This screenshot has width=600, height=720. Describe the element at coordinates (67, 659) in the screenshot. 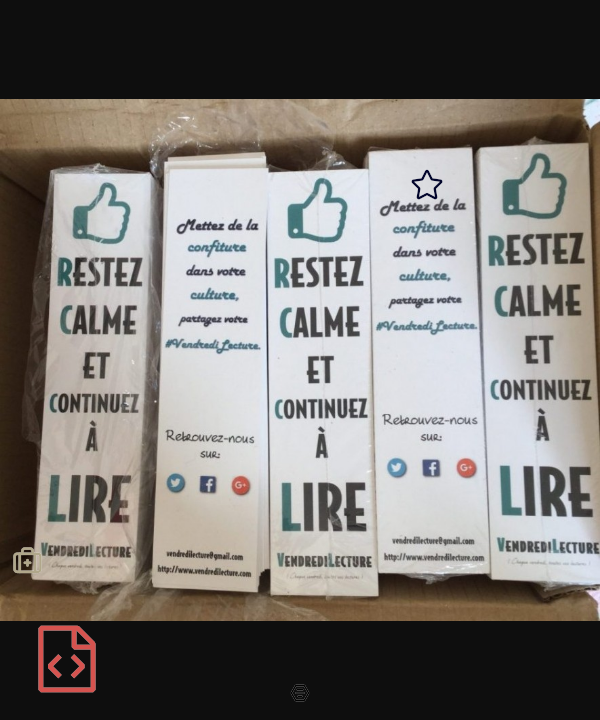

I see `view or access code gists` at that location.